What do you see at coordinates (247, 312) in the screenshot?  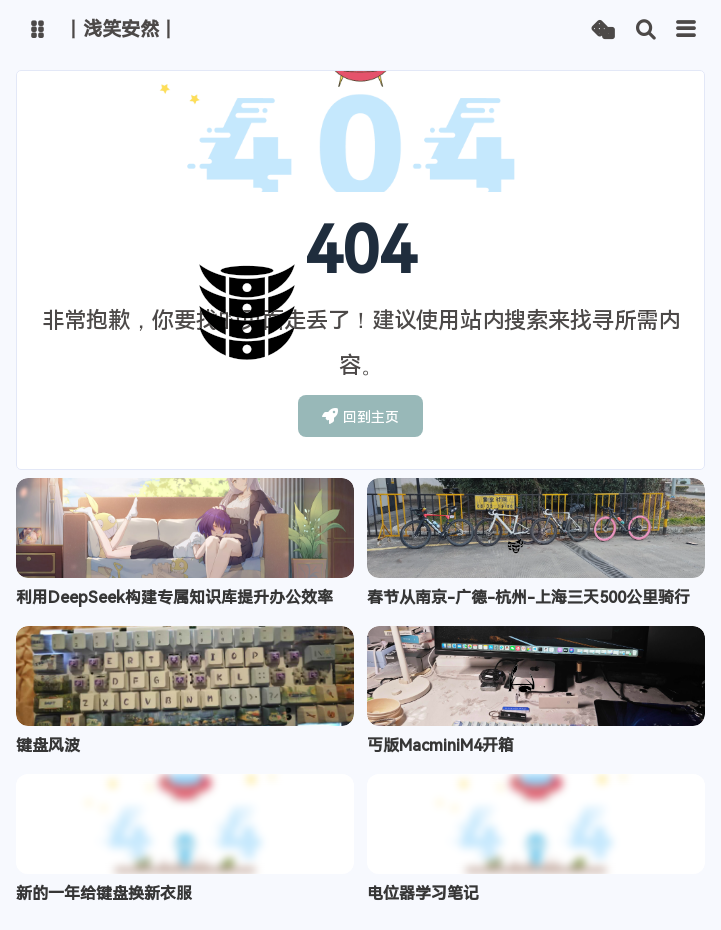 I see `server or database storage indicator` at bounding box center [247, 312].